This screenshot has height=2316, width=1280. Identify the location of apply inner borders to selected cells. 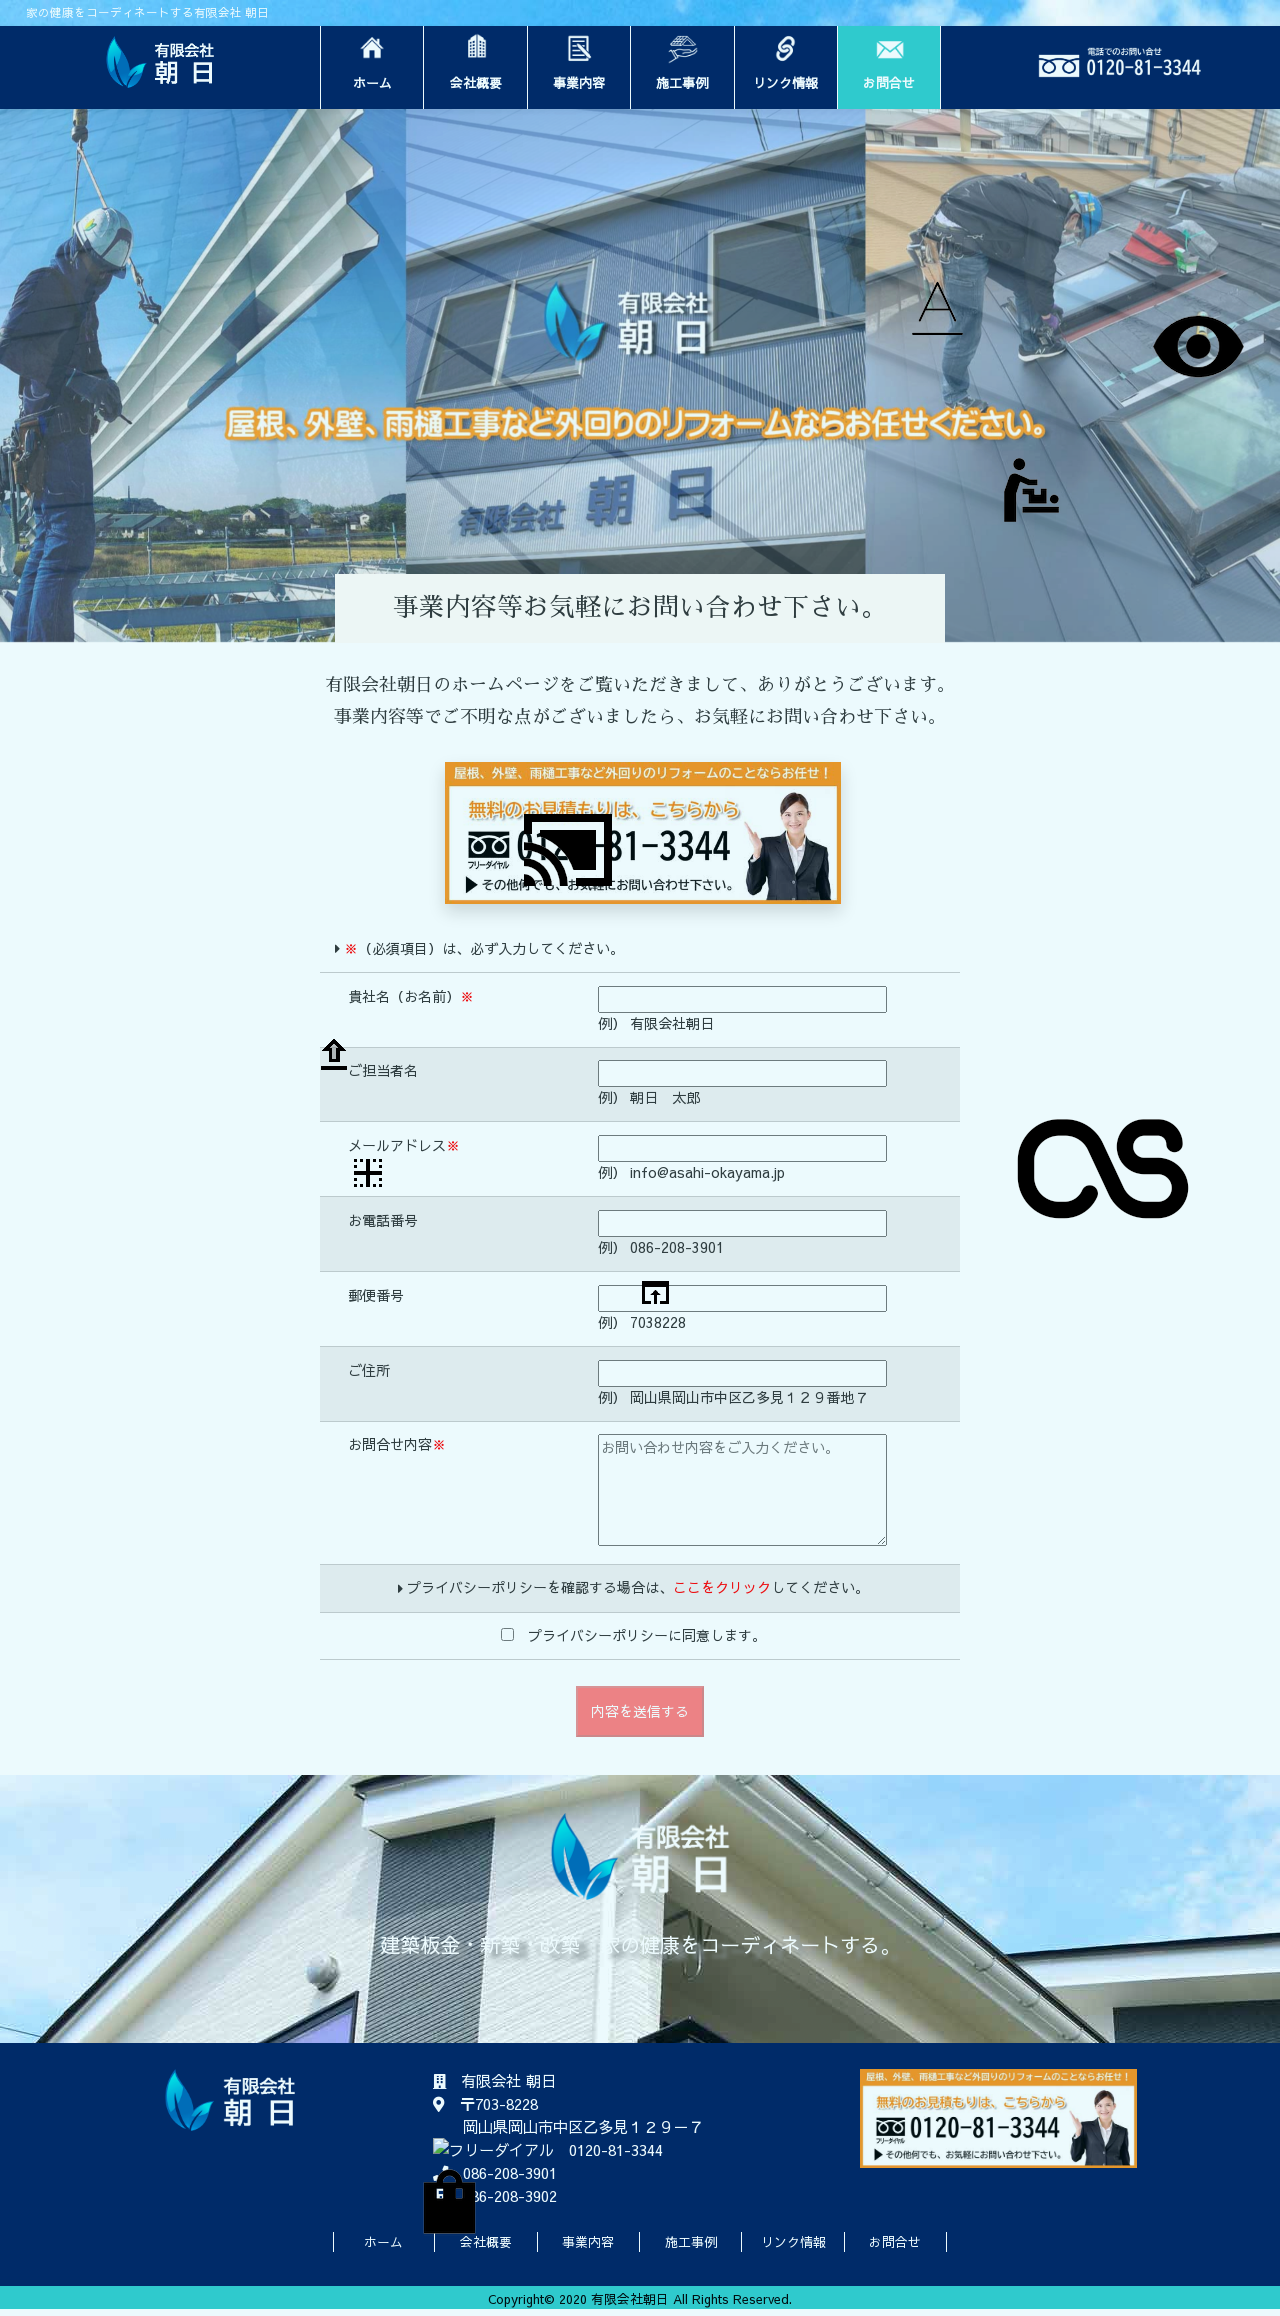
(368, 1173).